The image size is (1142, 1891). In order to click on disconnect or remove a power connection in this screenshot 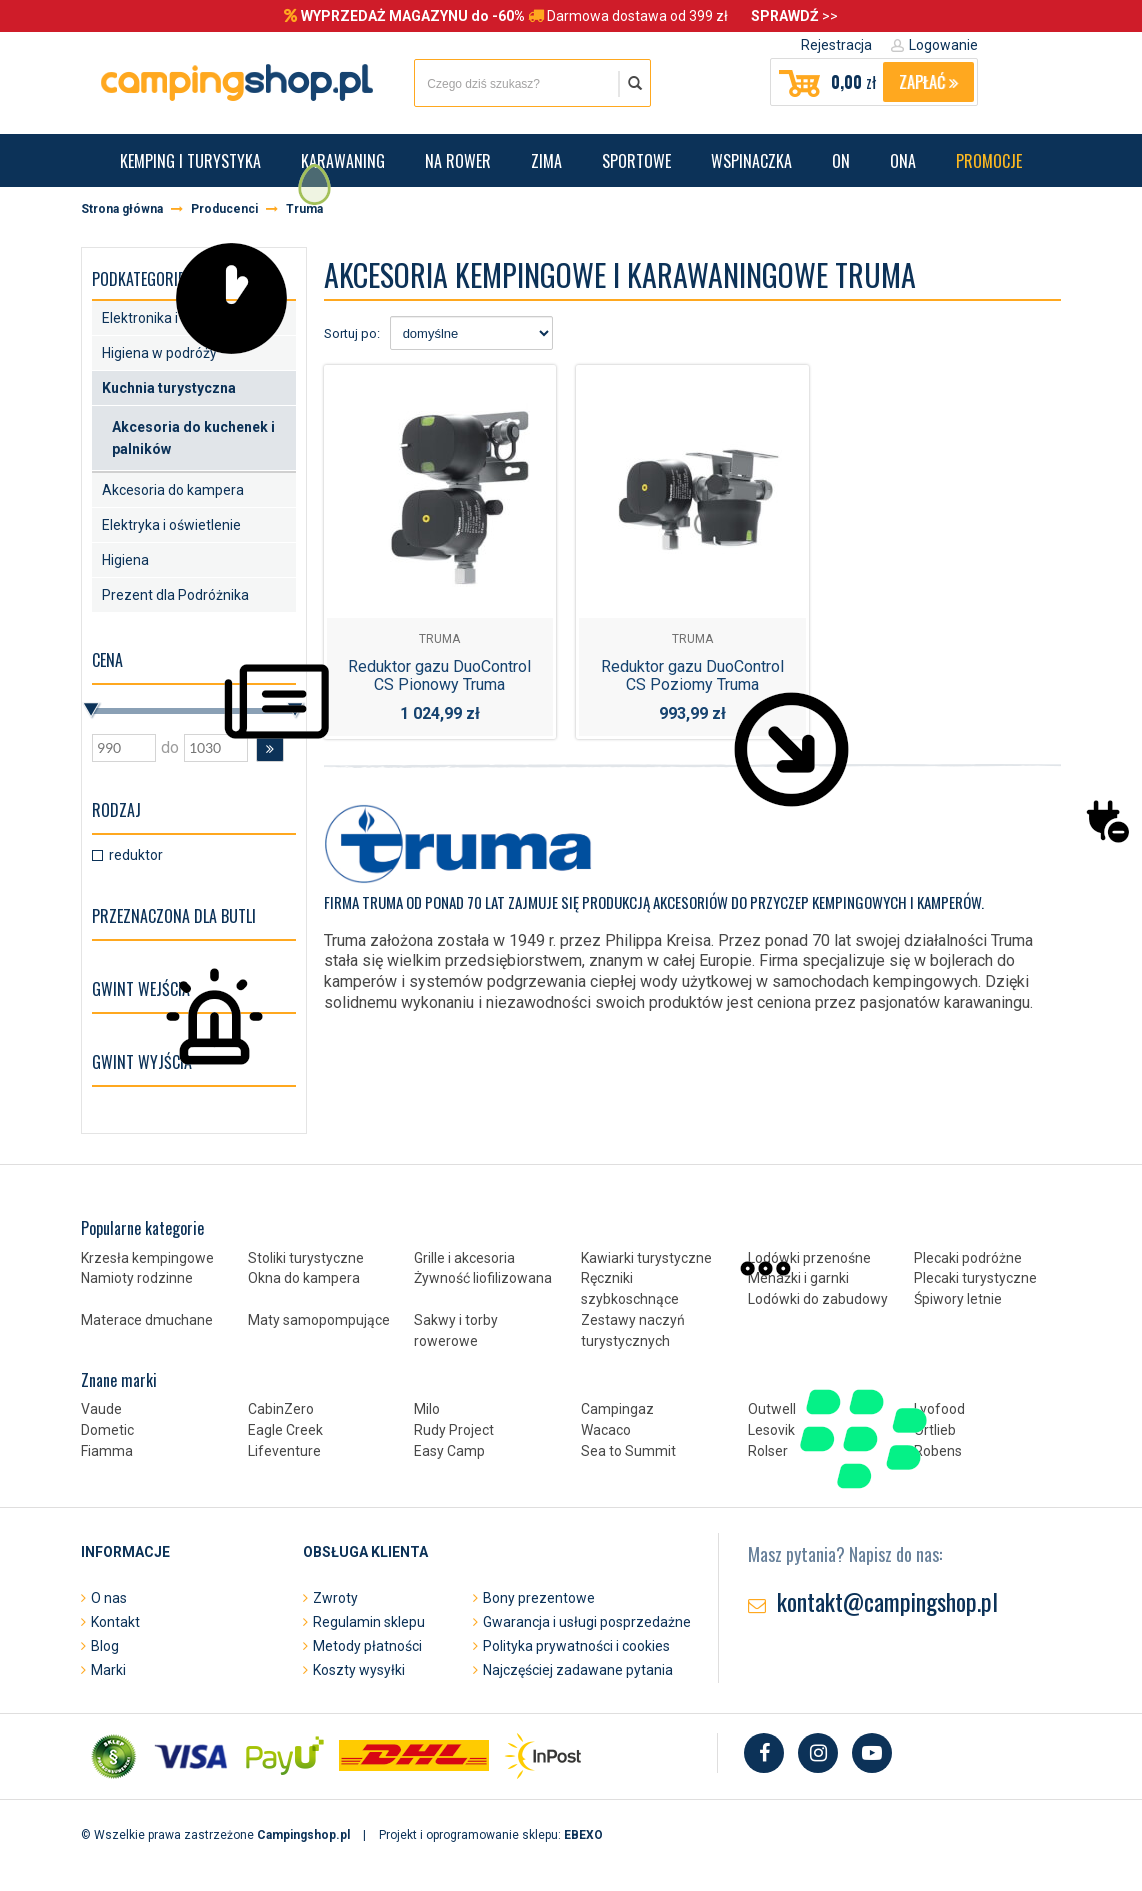, I will do `click(1105, 821)`.